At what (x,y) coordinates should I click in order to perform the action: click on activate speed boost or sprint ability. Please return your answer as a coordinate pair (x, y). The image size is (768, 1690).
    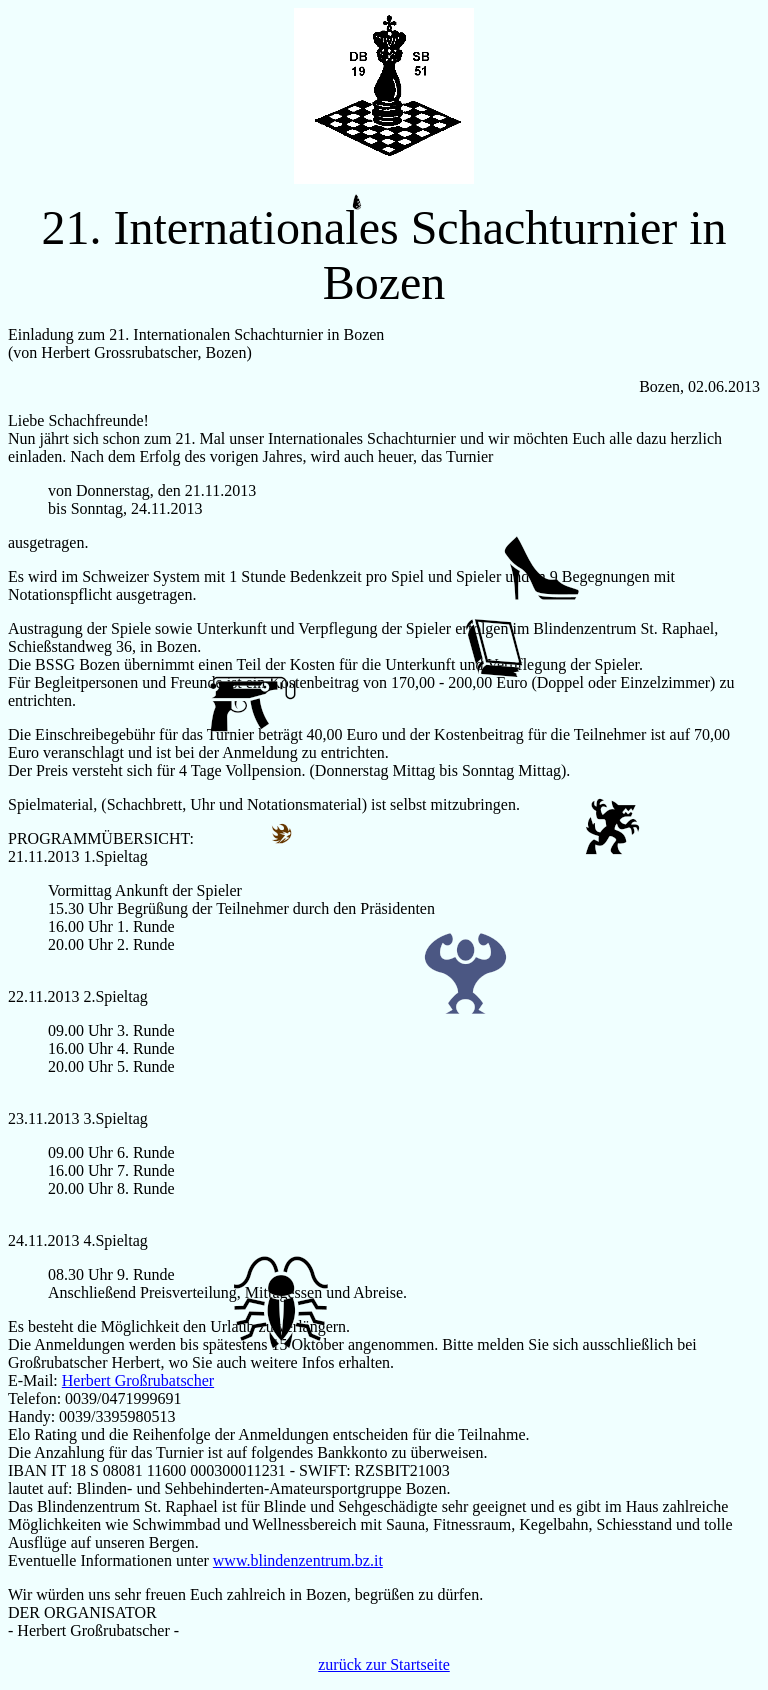
    Looking at the image, I should click on (281, 833).